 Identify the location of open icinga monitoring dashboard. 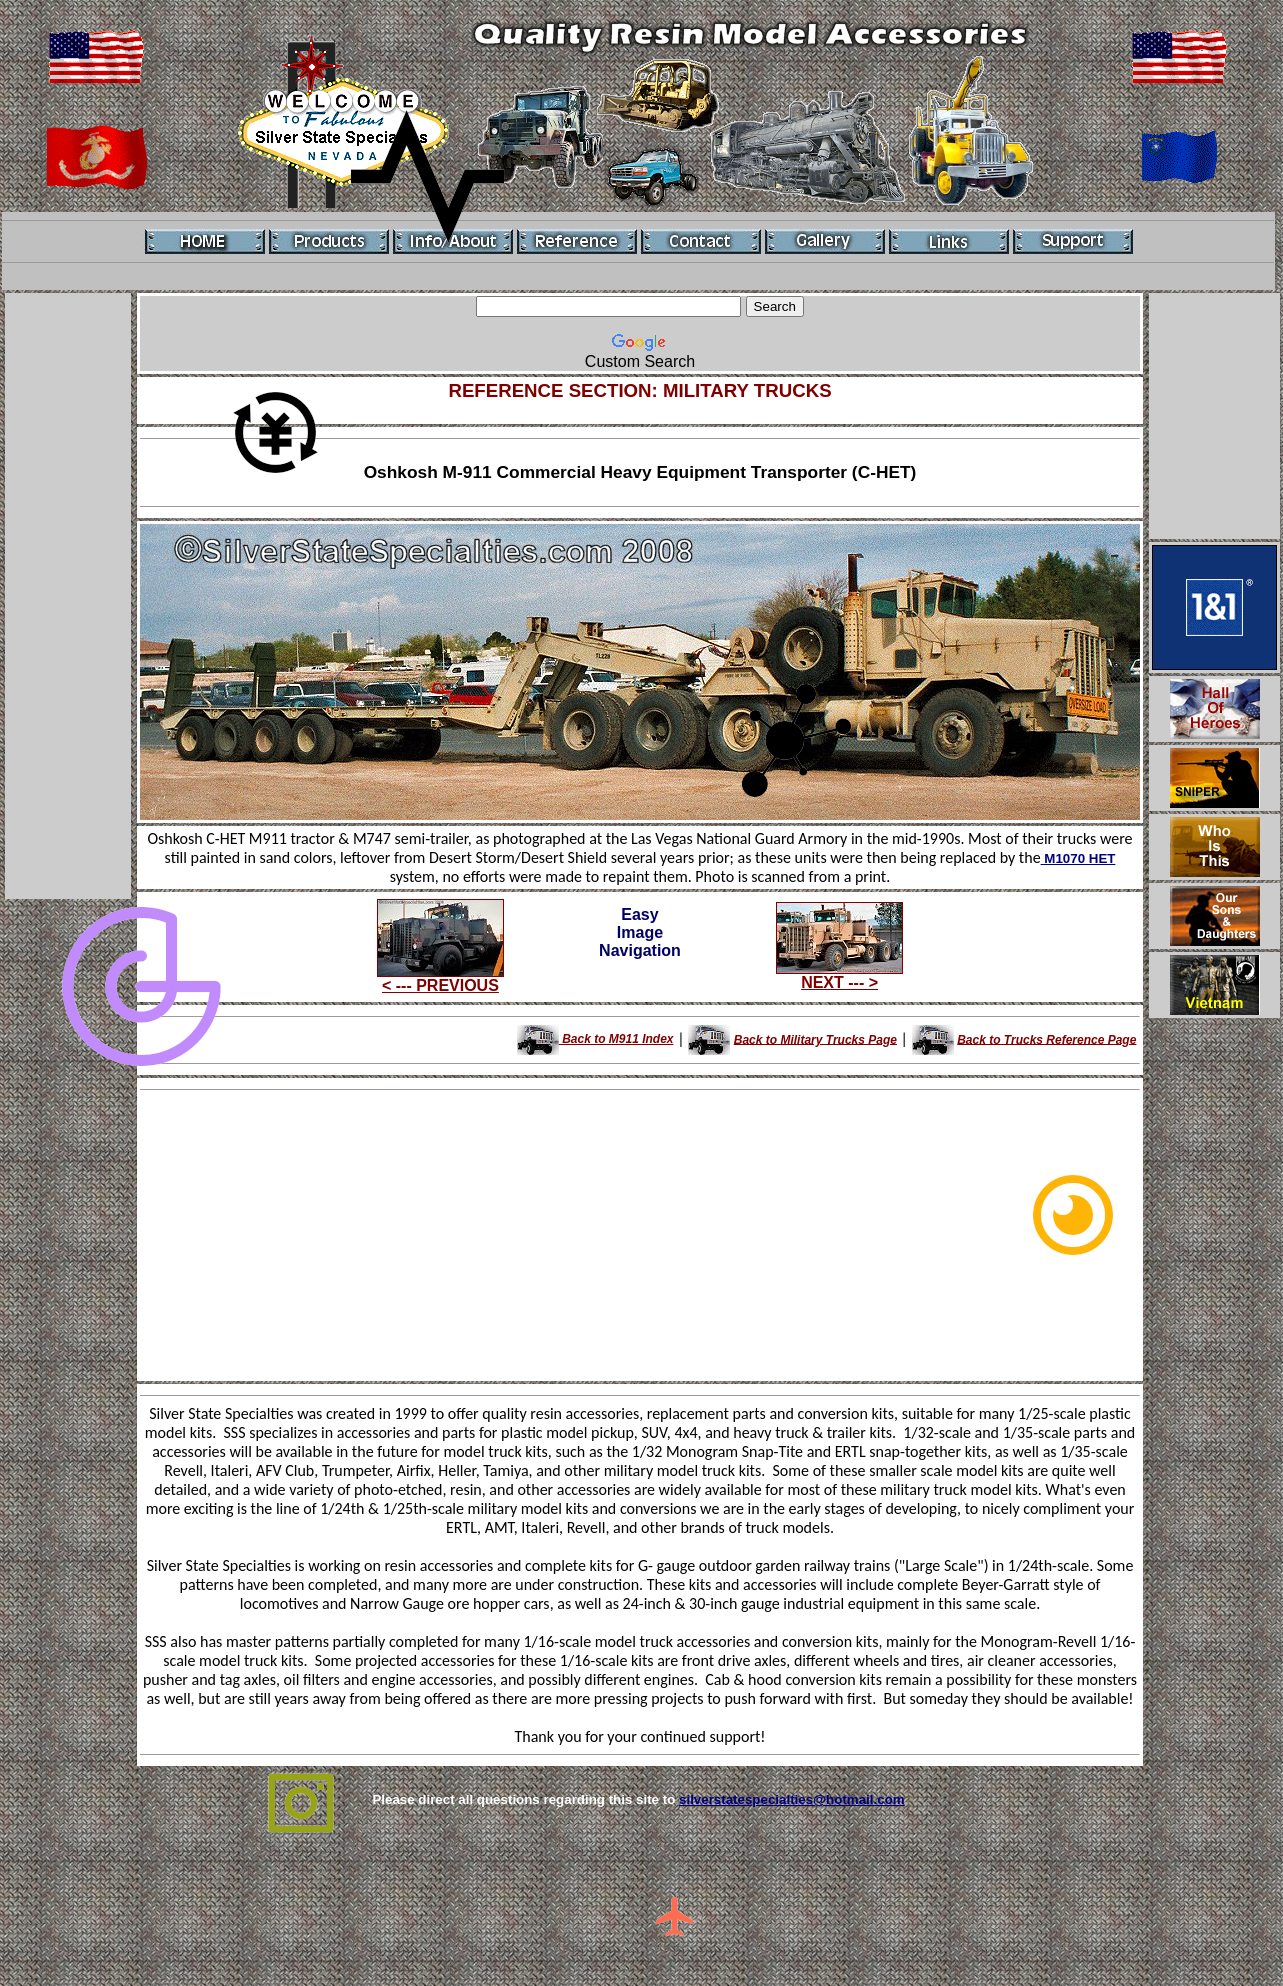
(796, 740).